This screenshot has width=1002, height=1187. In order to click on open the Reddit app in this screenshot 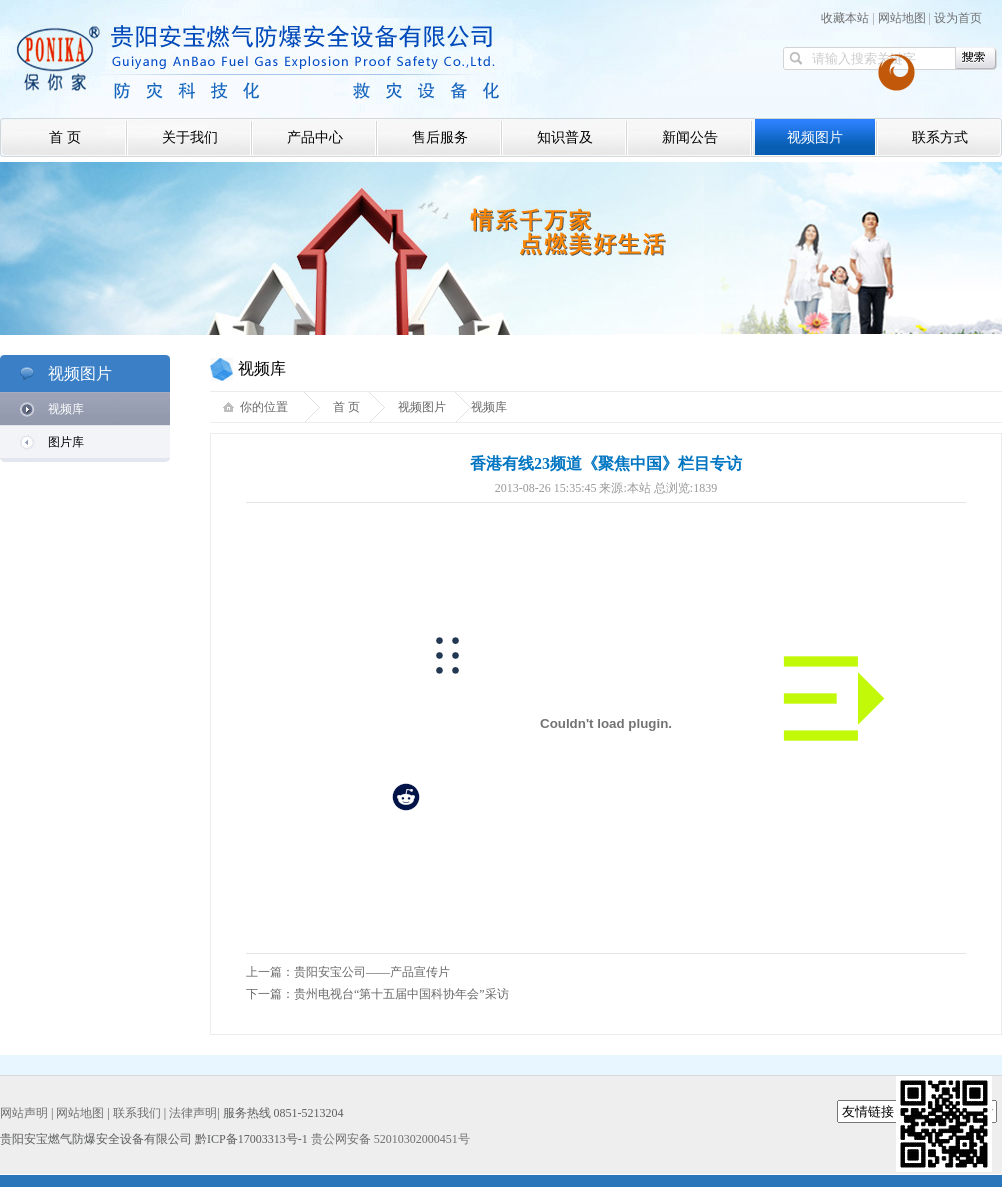, I will do `click(406, 797)`.